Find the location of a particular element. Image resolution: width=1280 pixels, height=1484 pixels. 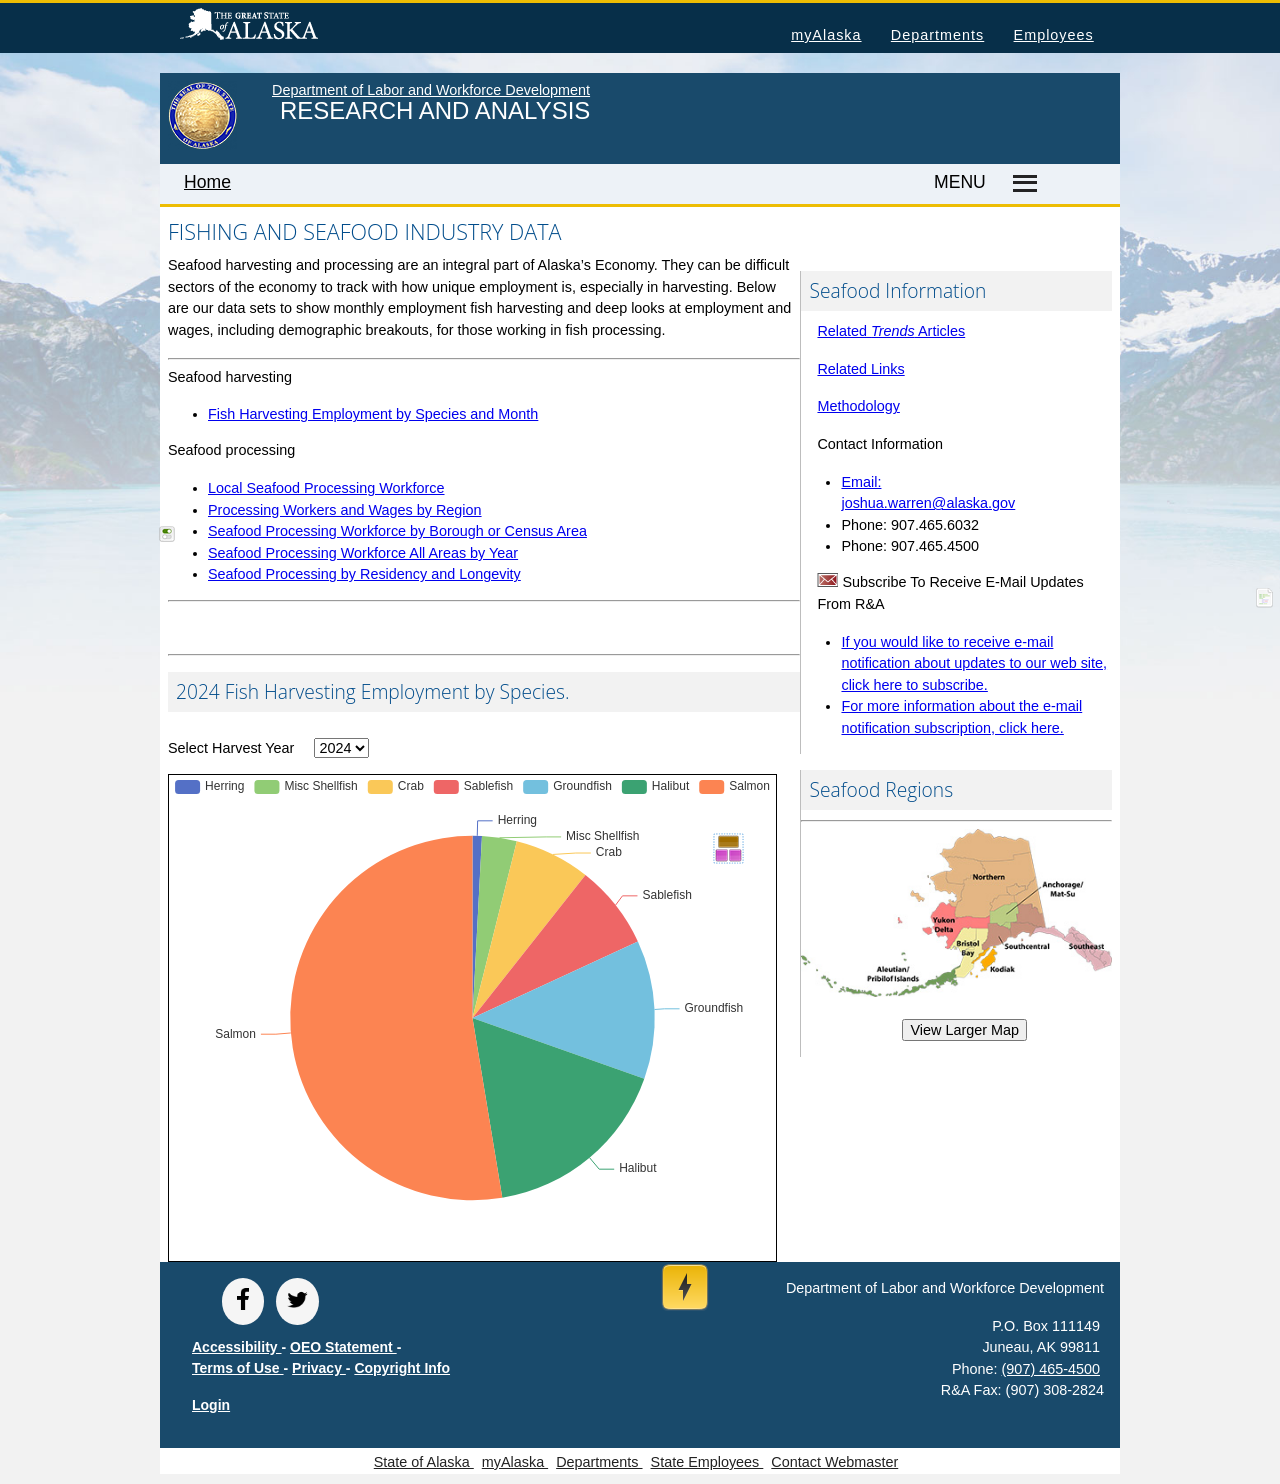

open system settings or preferences is located at coordinates (167, 534).